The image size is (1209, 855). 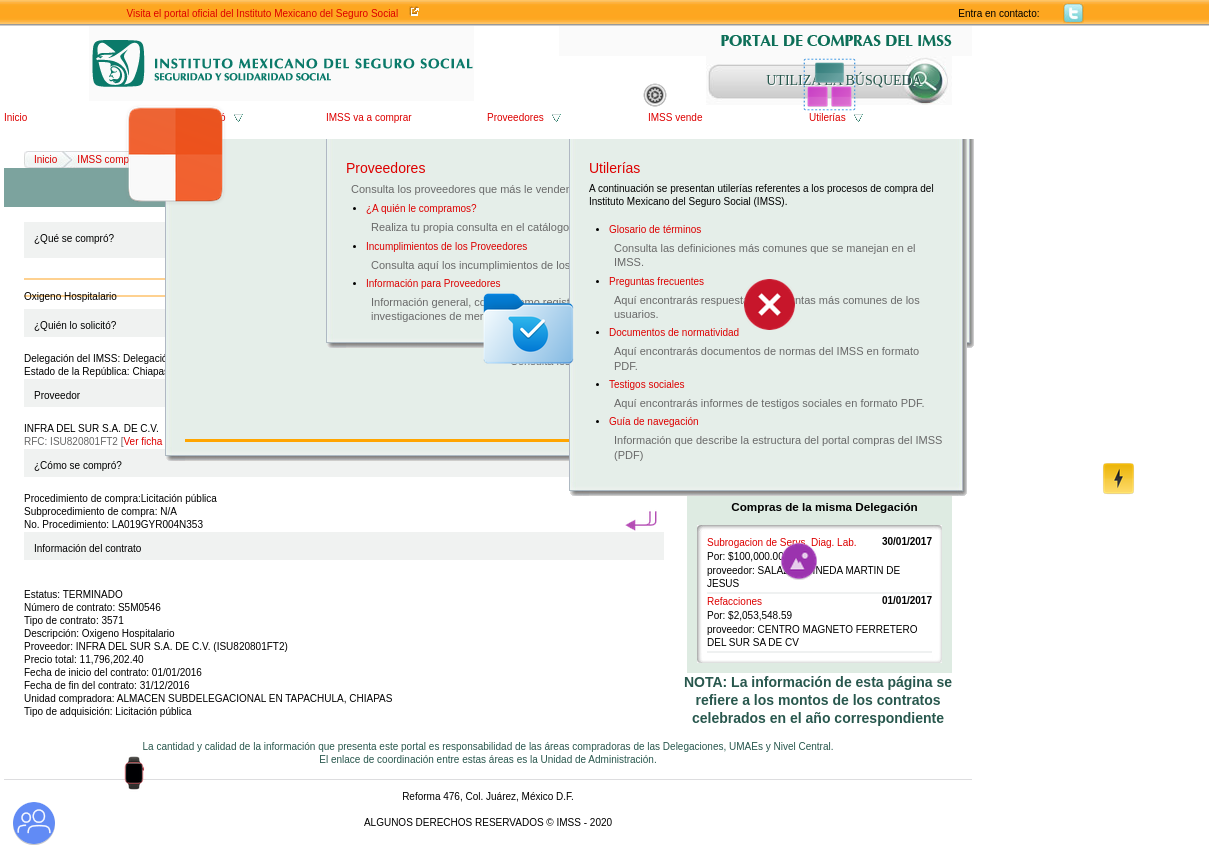 What do you see at coordinates (528, 331) in the screenshot?
I see `open microsoft kaizala files folder` at bounding box center [528, 331].